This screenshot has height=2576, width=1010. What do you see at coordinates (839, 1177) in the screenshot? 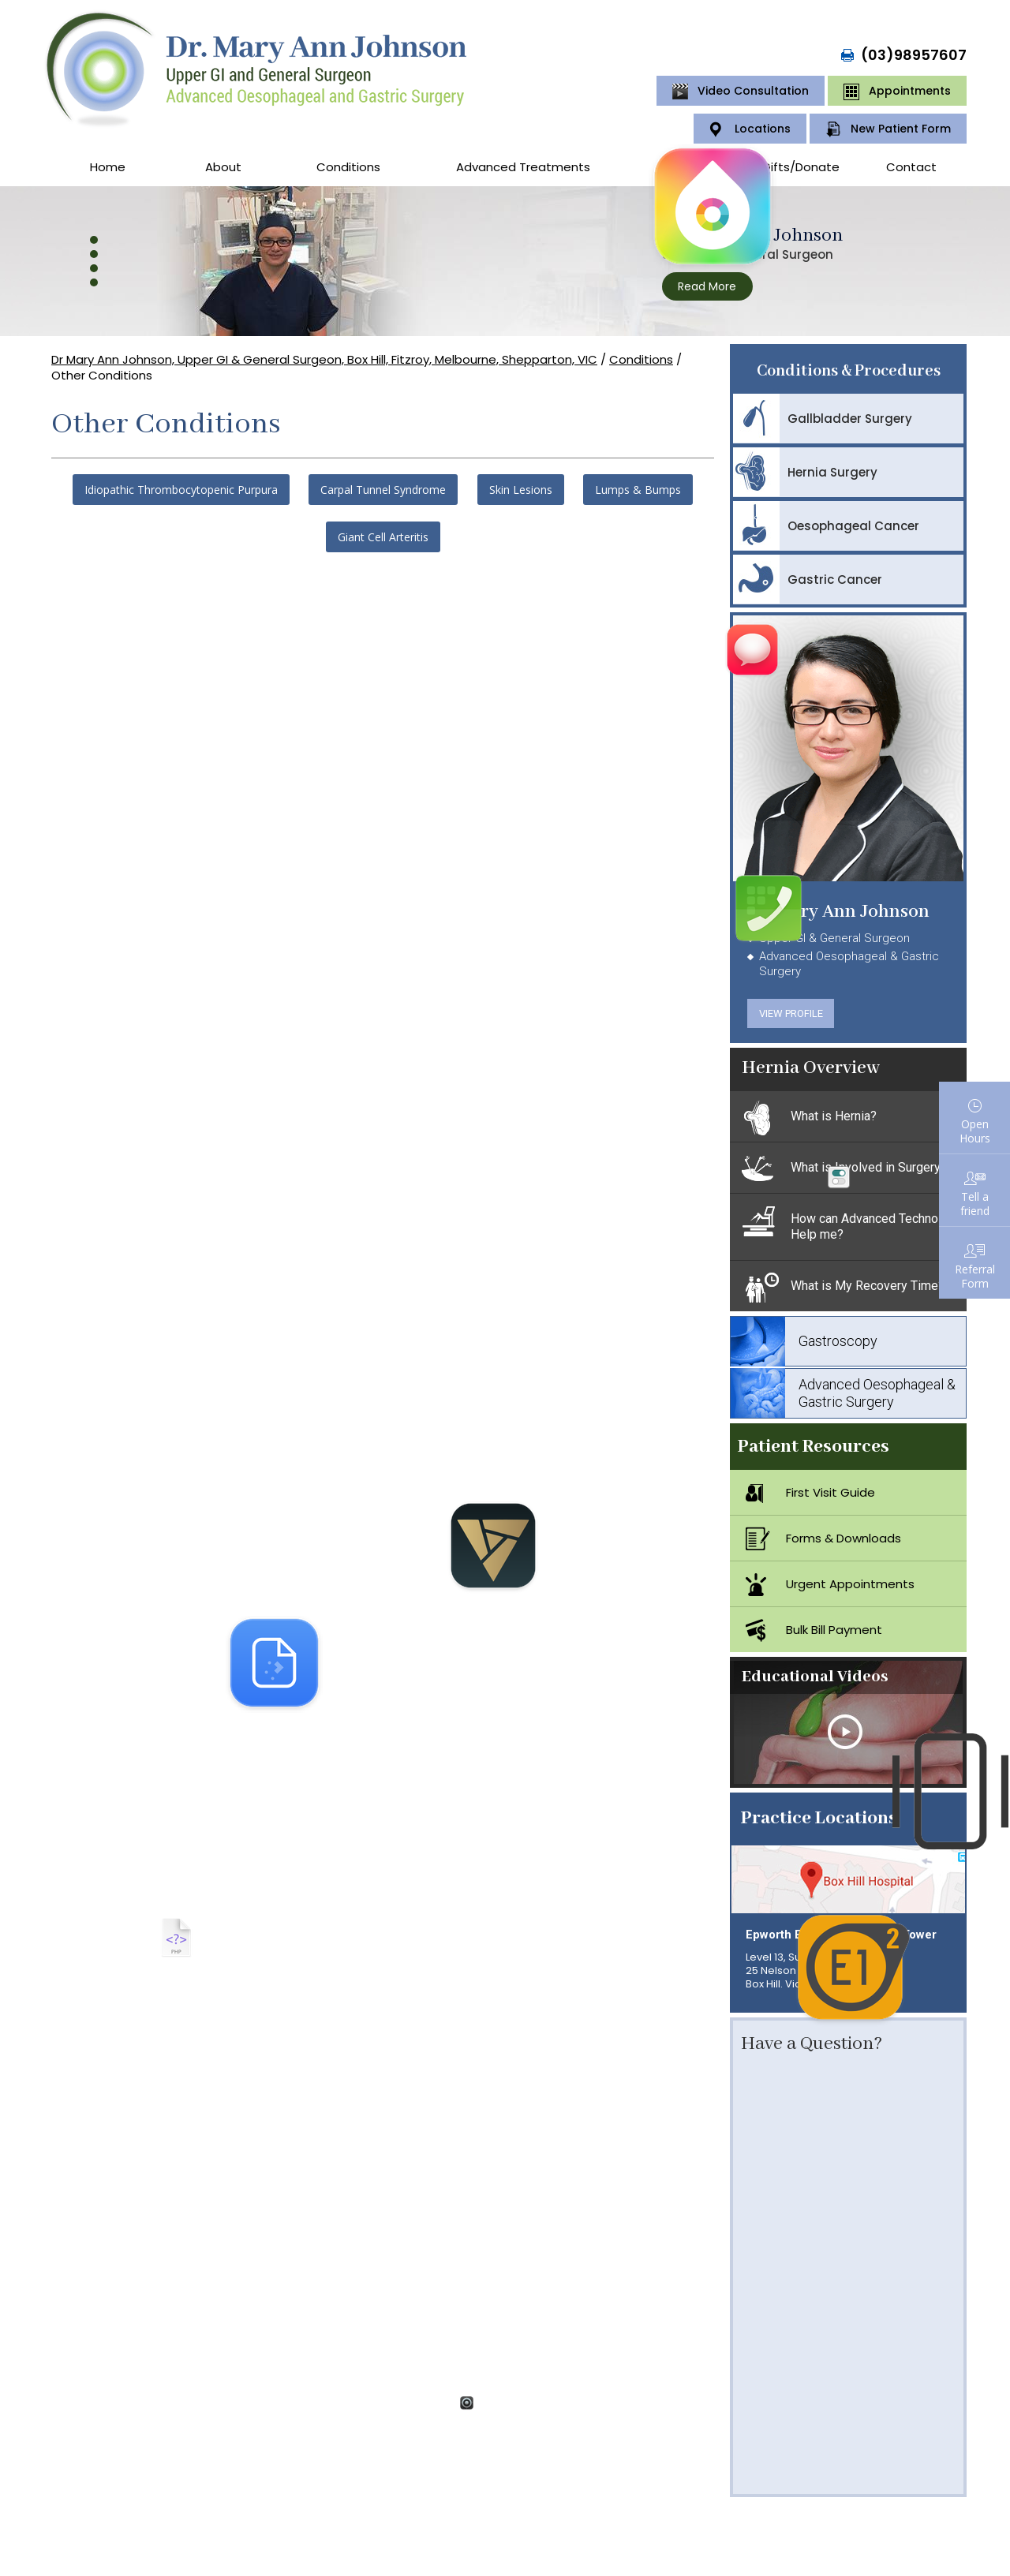
I see `open desktop preferences or settings` at bounding box center [839, 1177].